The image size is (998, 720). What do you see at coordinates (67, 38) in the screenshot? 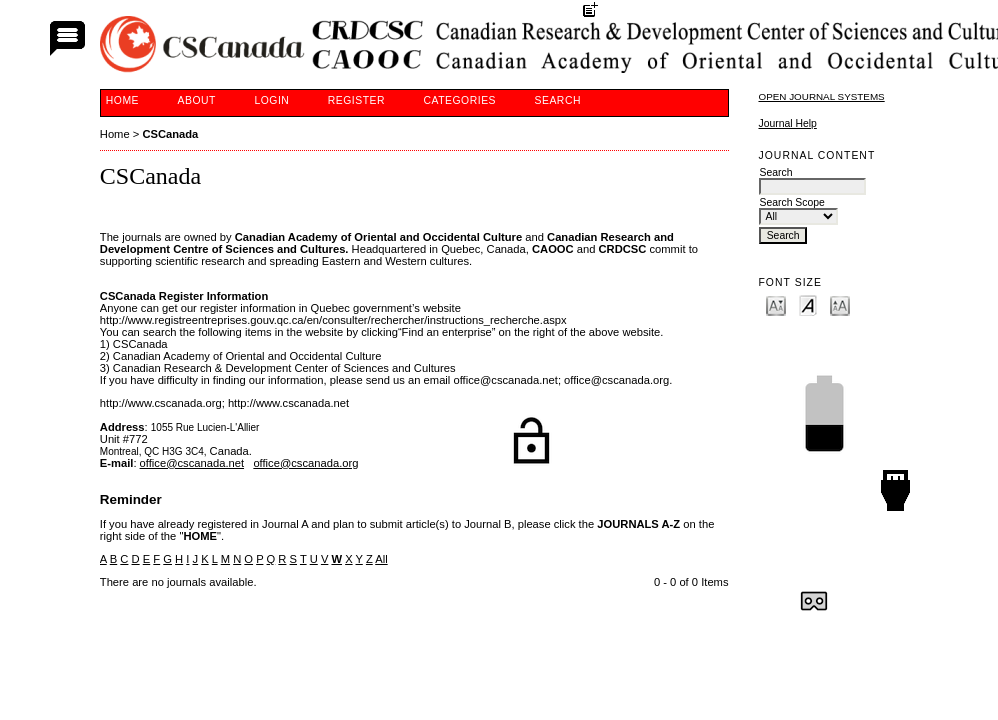
I see `open messaging or chat` at bounding box center [67, 38].